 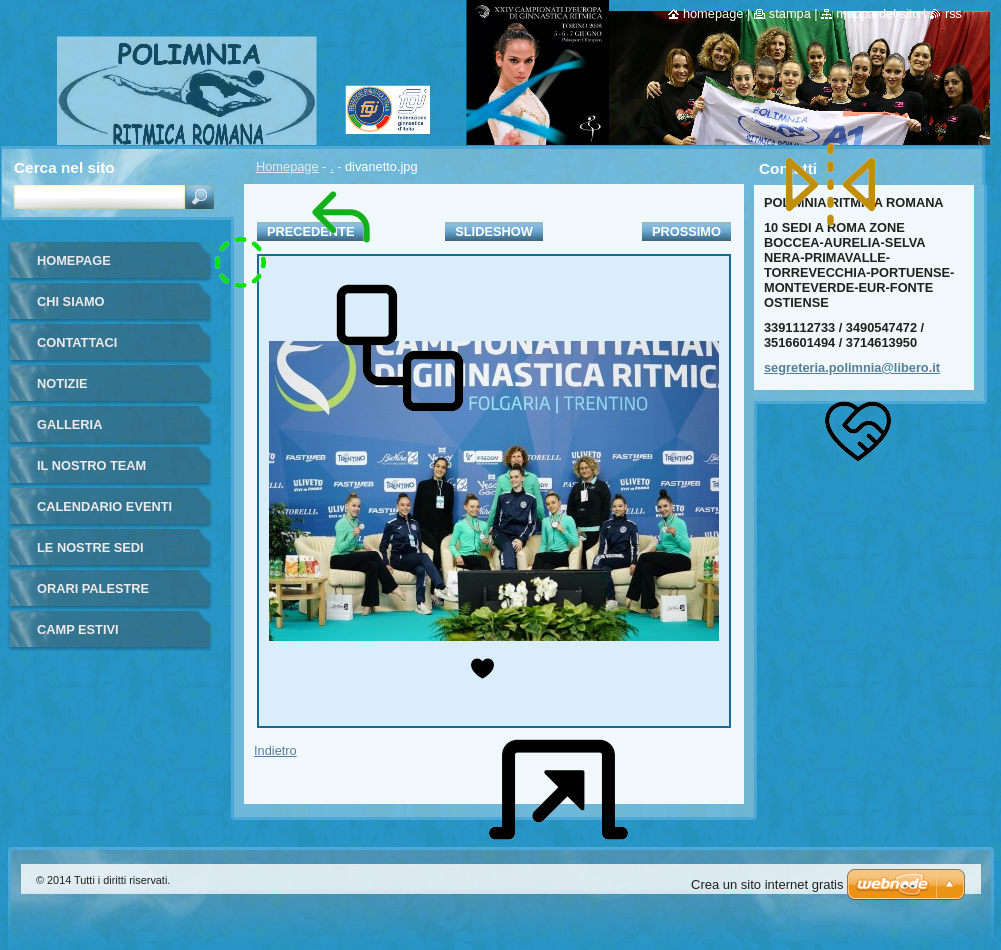 What do you see at coordinates (482, 668) in the screenshot?
I see `add to favorites` at bounding box center [482, 668].